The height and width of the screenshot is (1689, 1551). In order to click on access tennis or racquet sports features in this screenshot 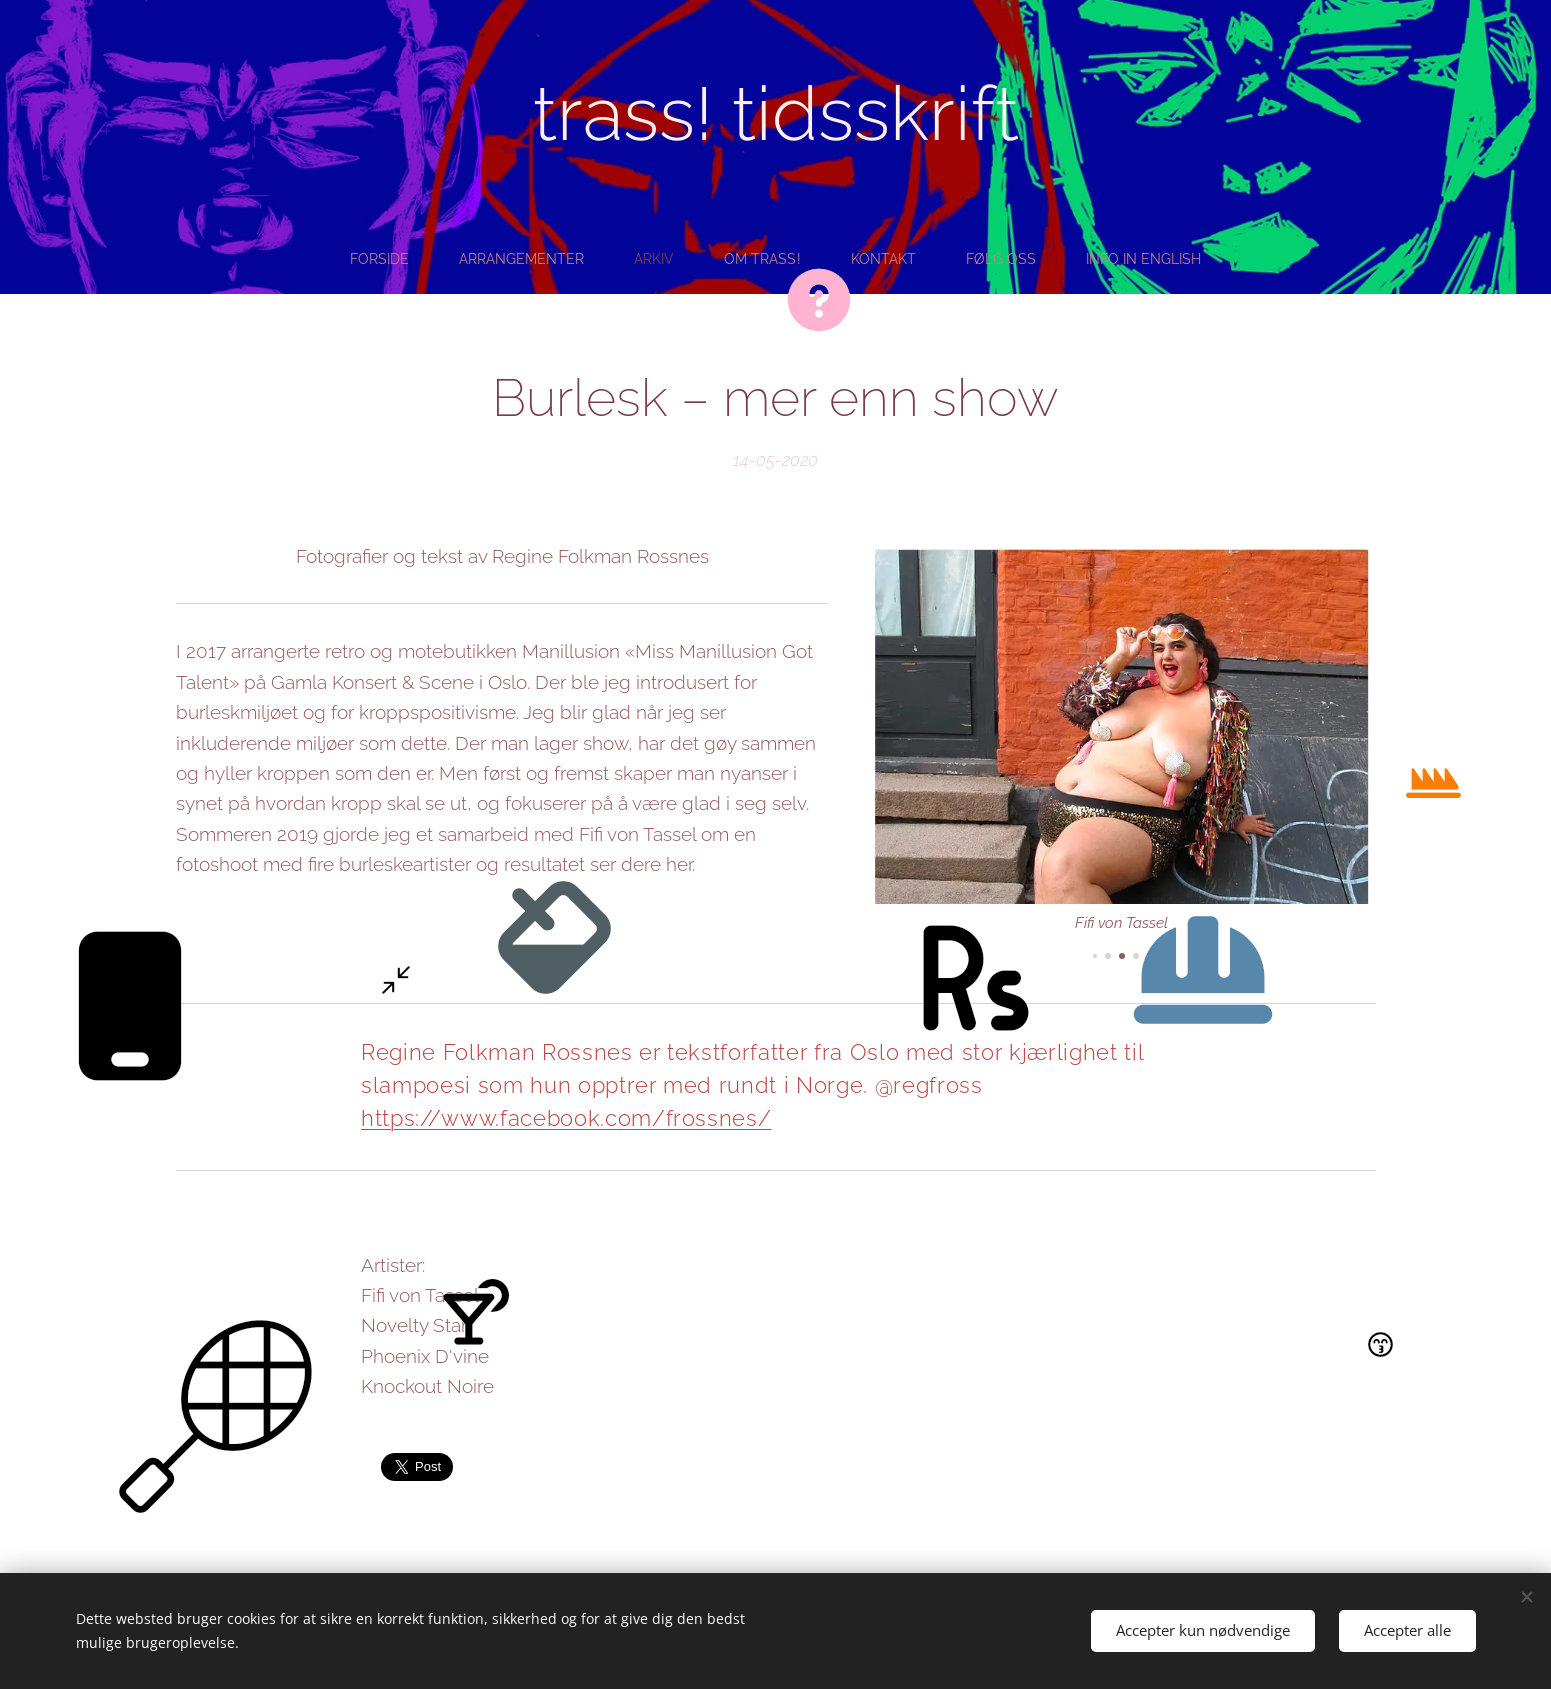, I will do `click(212, 1420)`.